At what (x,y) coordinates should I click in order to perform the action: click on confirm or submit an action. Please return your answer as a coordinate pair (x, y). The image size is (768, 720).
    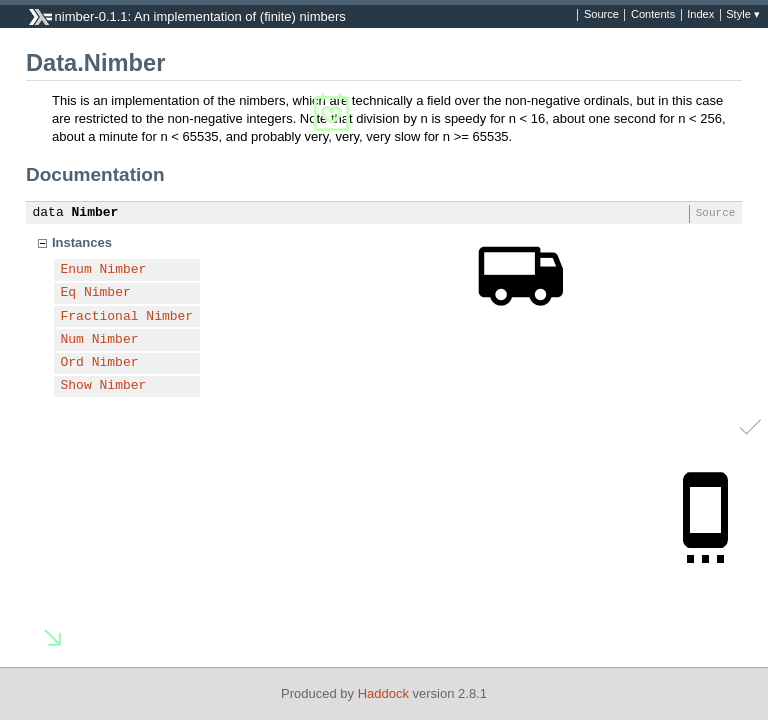
    Looking at the image, I should click on (750, 426).